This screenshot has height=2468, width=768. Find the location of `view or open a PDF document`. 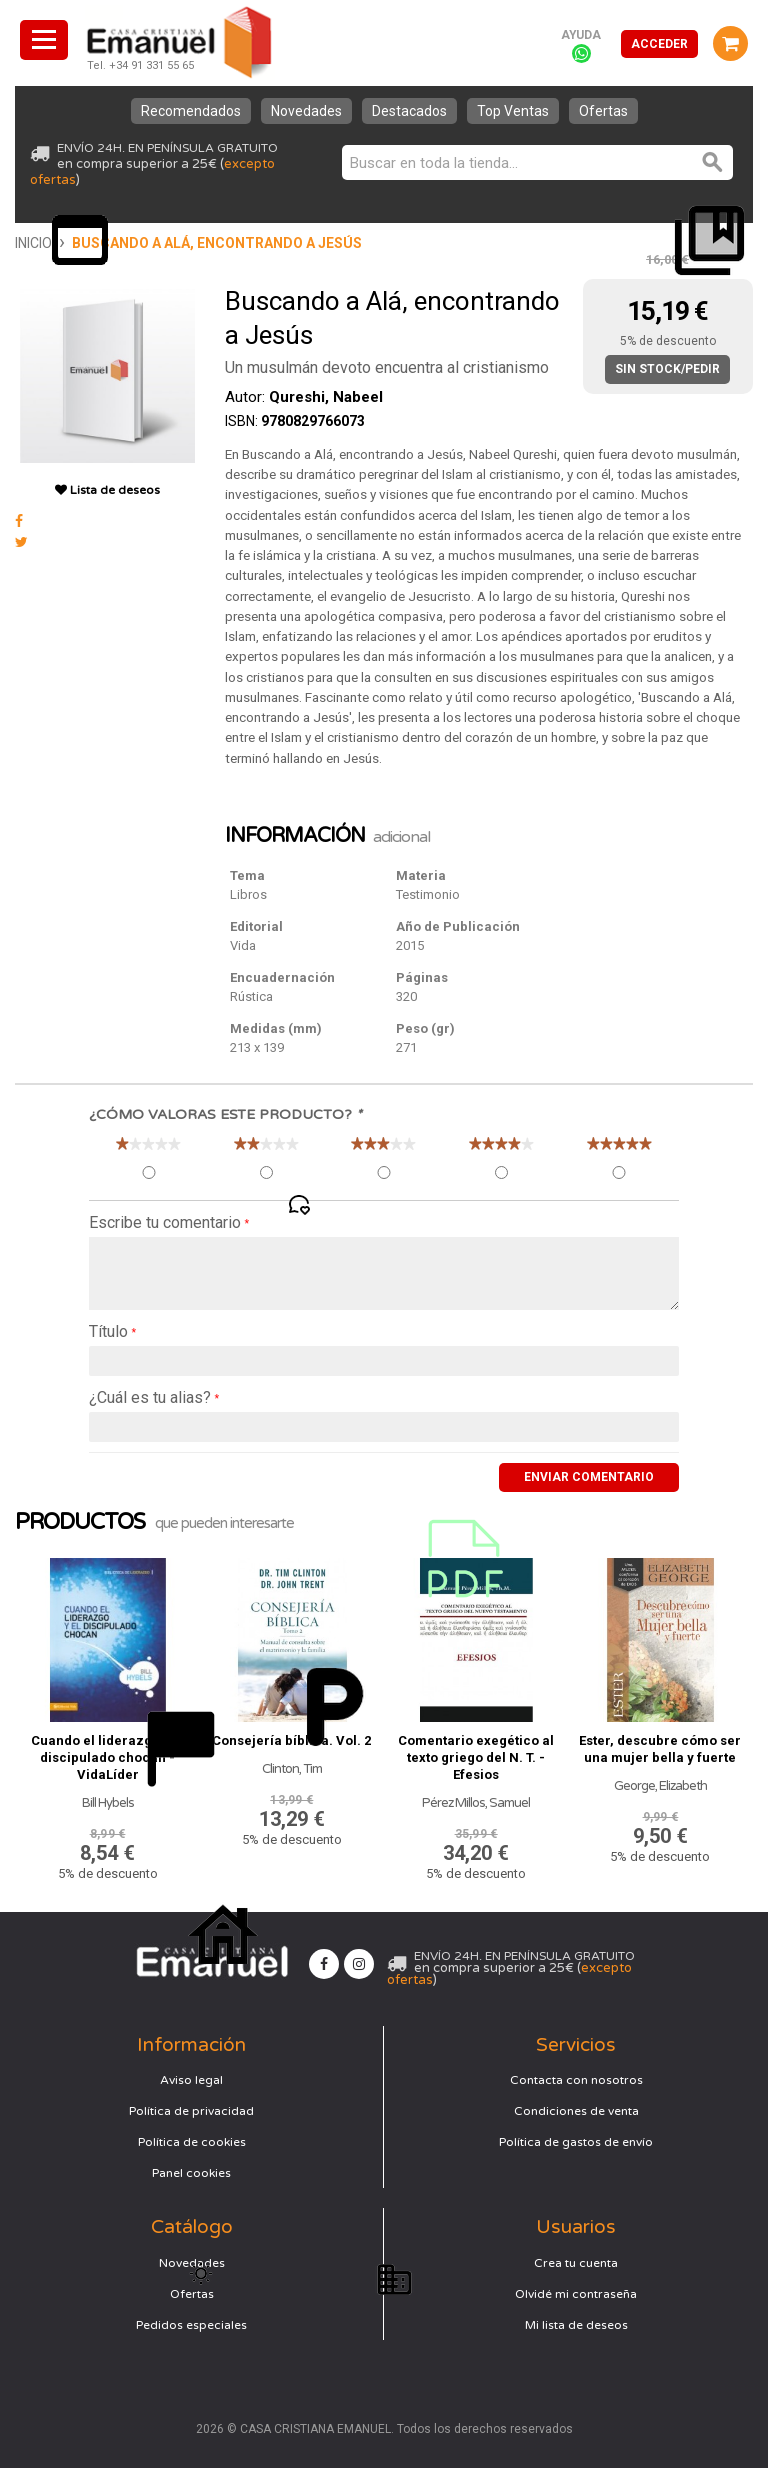

view or open a PDF document is located at coordinates (464, 1562).